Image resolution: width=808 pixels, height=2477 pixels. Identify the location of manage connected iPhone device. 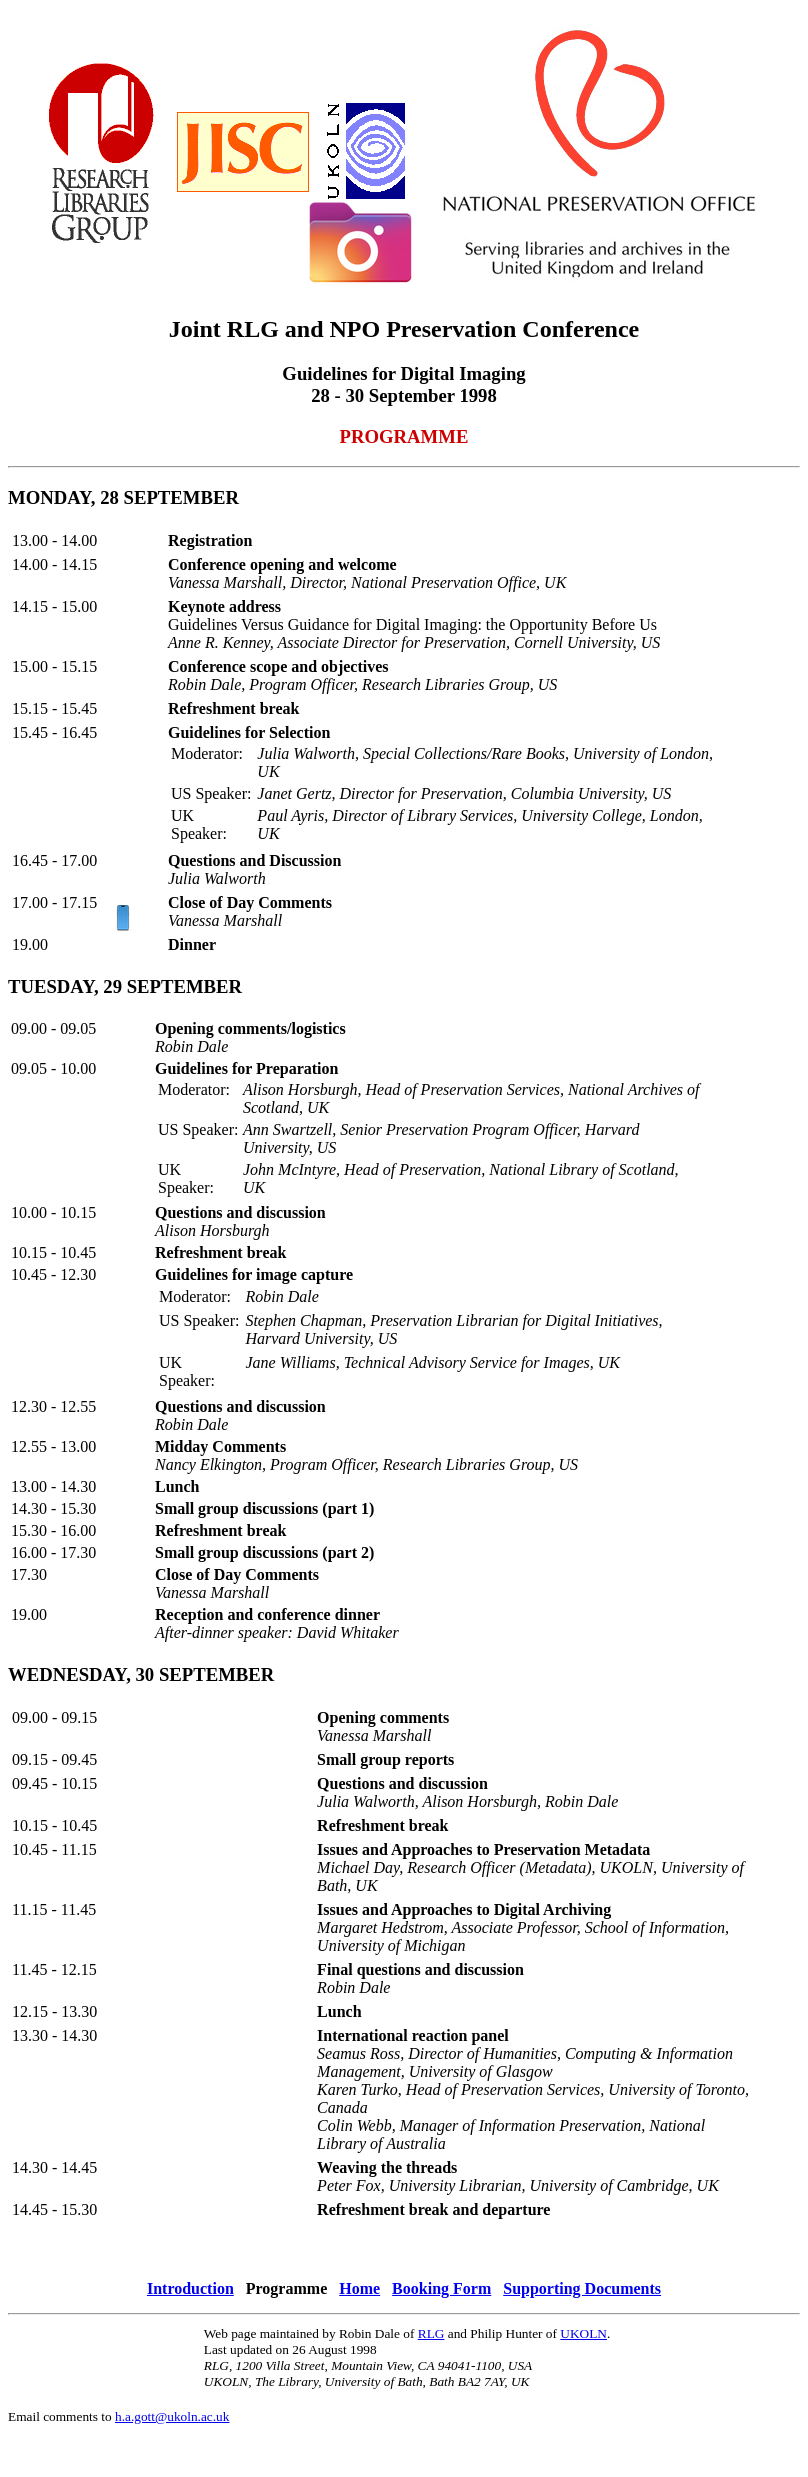
(123, 918).